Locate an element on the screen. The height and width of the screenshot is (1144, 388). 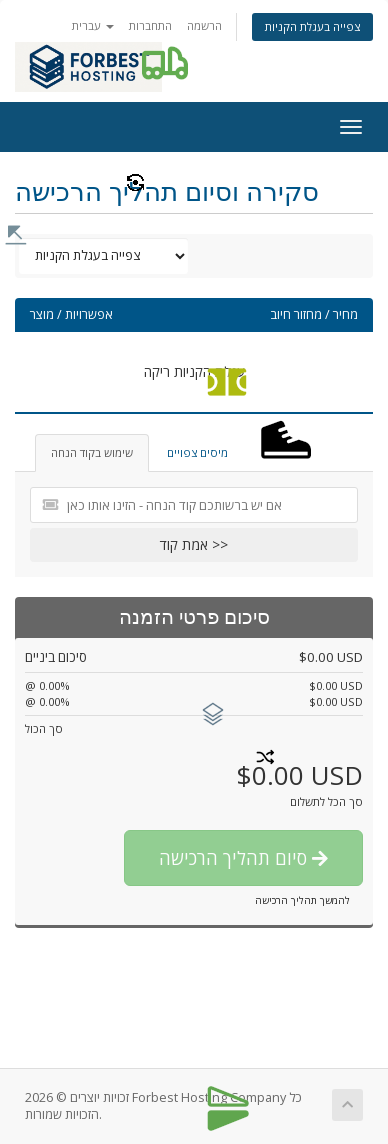
navigate to the top-left or beginning of content is located at coordinates (15, 235).